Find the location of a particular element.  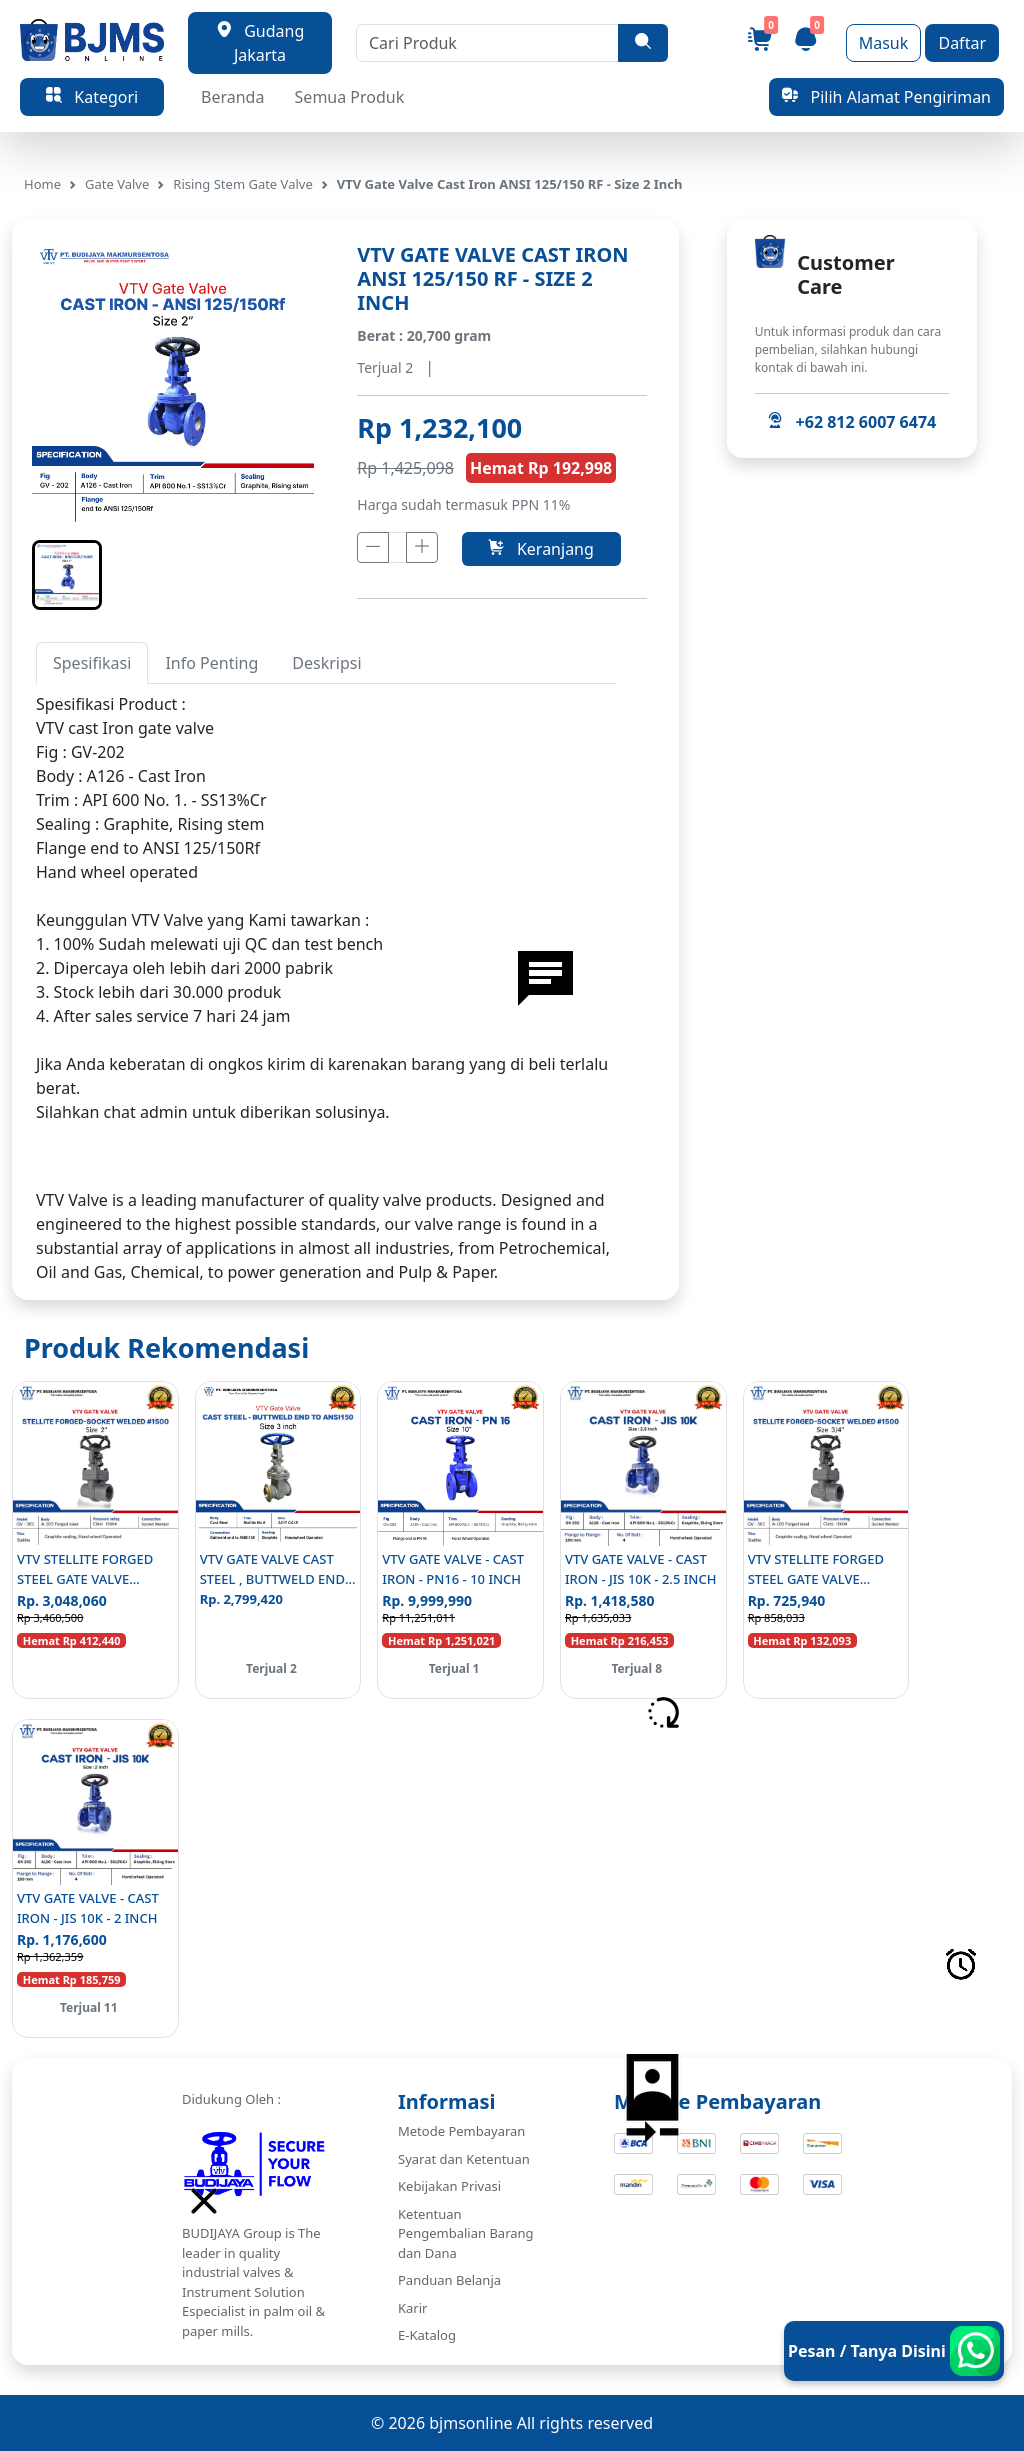

rotate image clockwise is located at coordinates (663, 1712).